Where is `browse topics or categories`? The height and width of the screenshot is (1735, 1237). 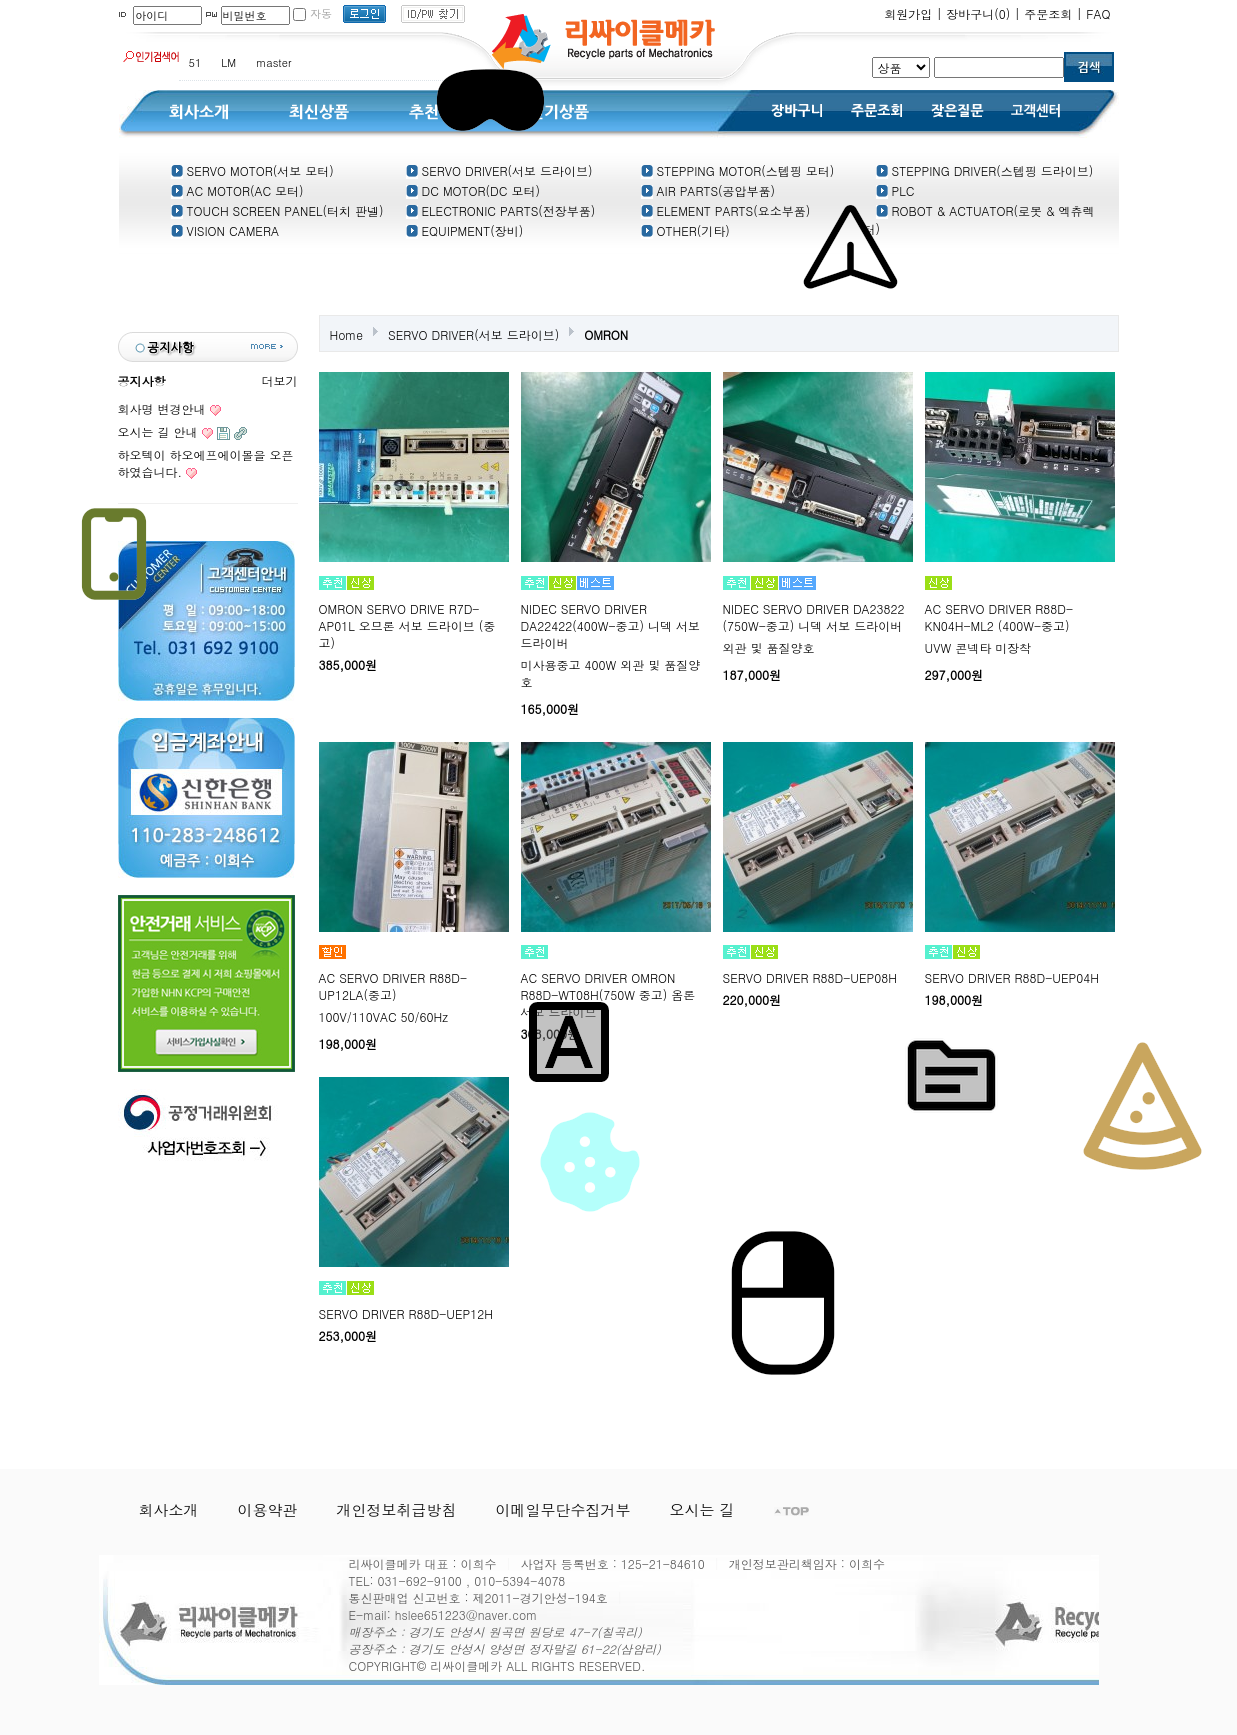 browse topics or categories is located at coordinates (951, 1075).